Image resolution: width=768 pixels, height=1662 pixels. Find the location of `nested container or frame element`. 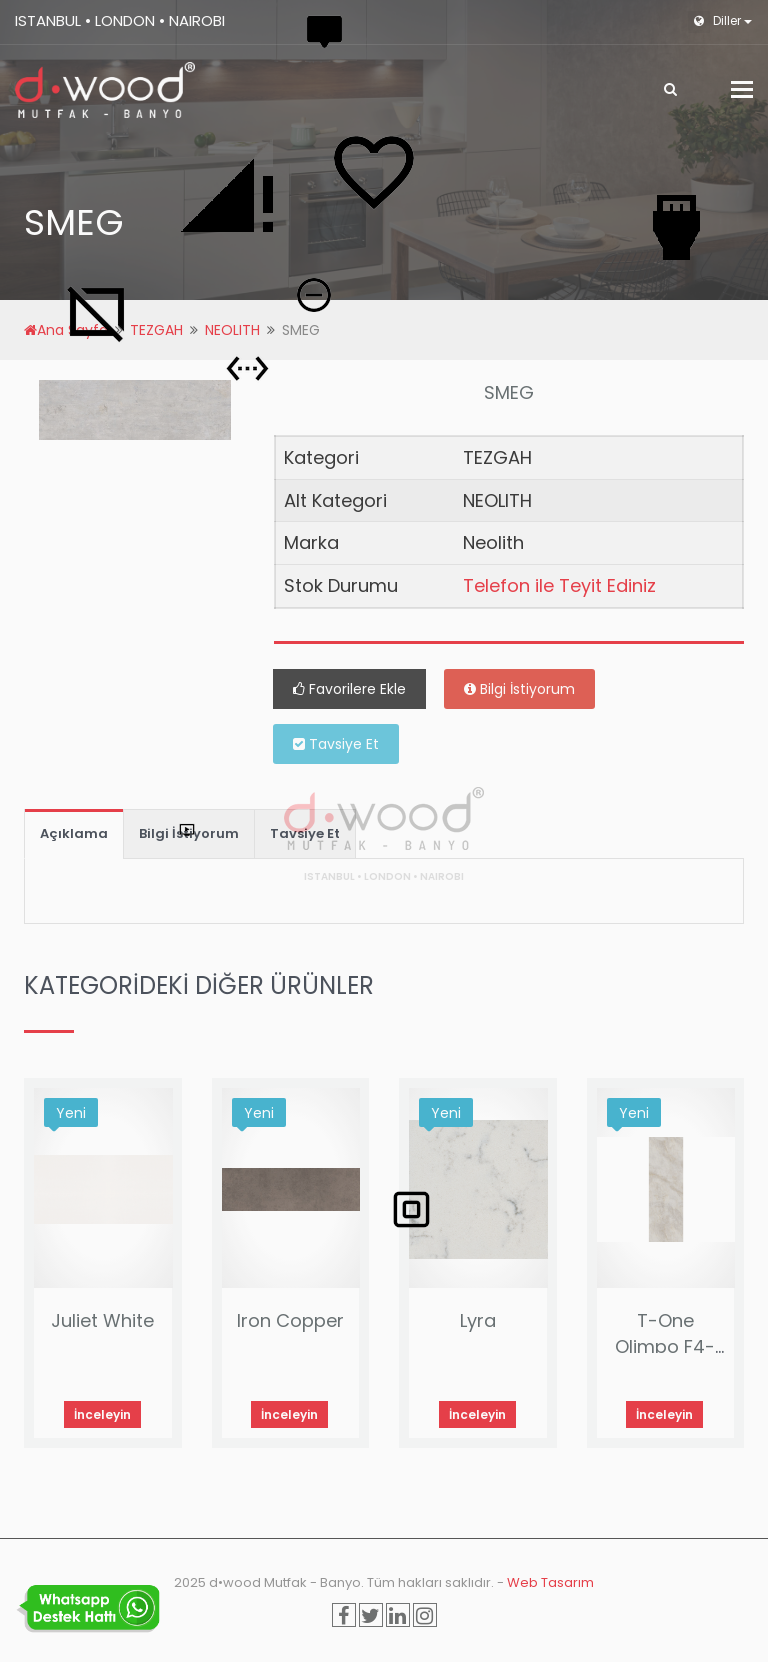

nested container or frame element is located at coordinates (411, 1209).